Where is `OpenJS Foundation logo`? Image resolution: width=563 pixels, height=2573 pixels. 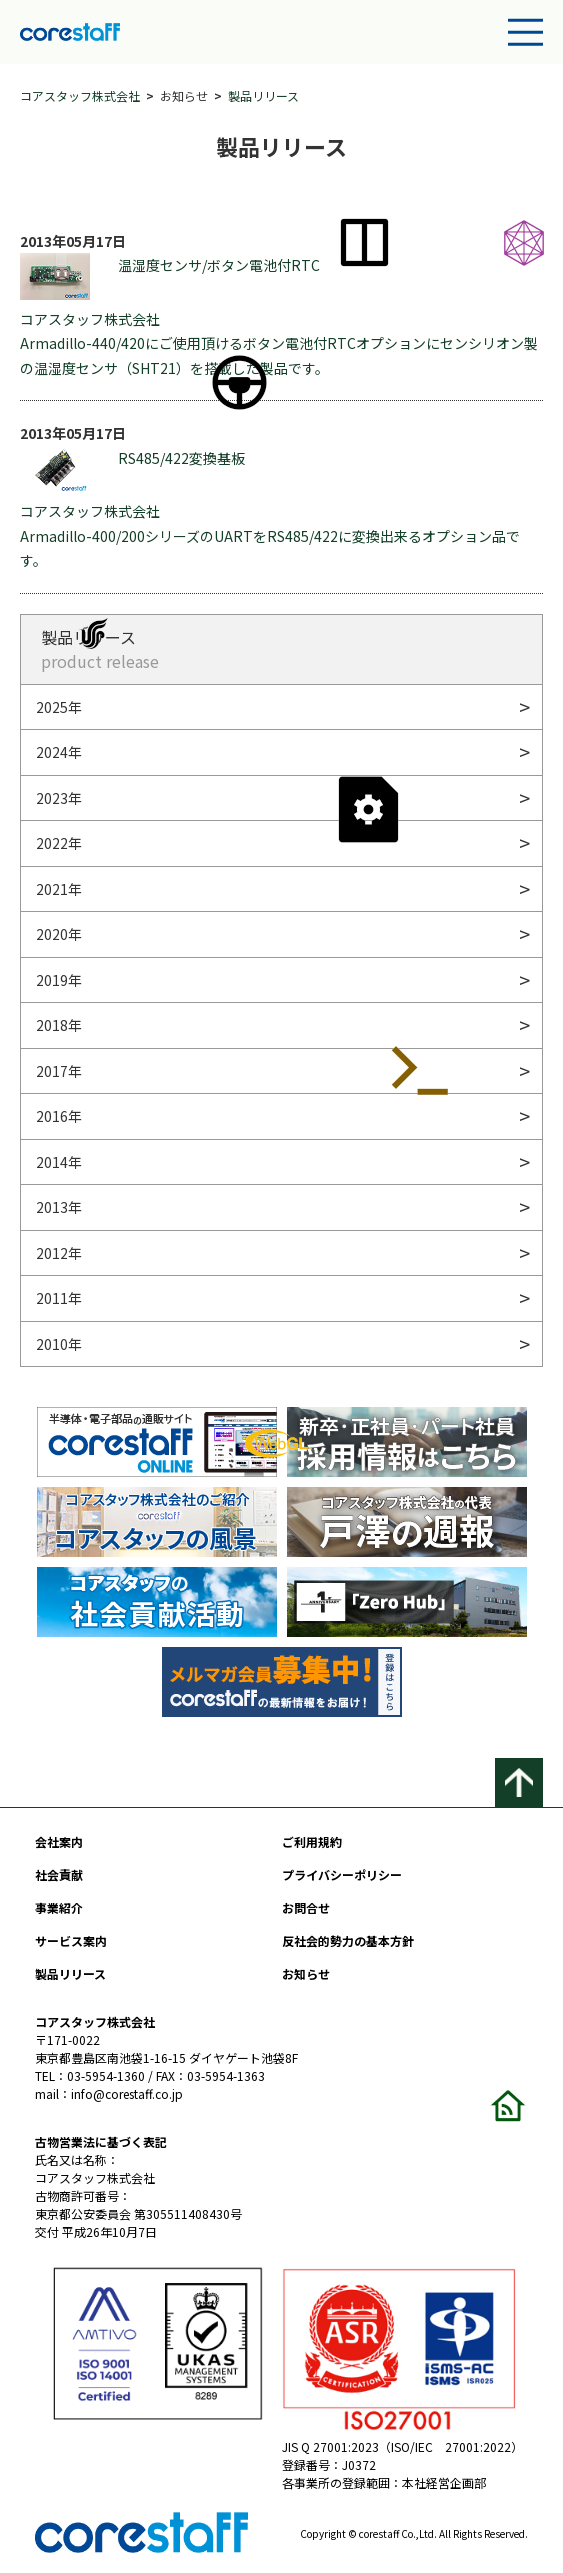
OpenJS Foundation logo is located at coordinates (524, 243).